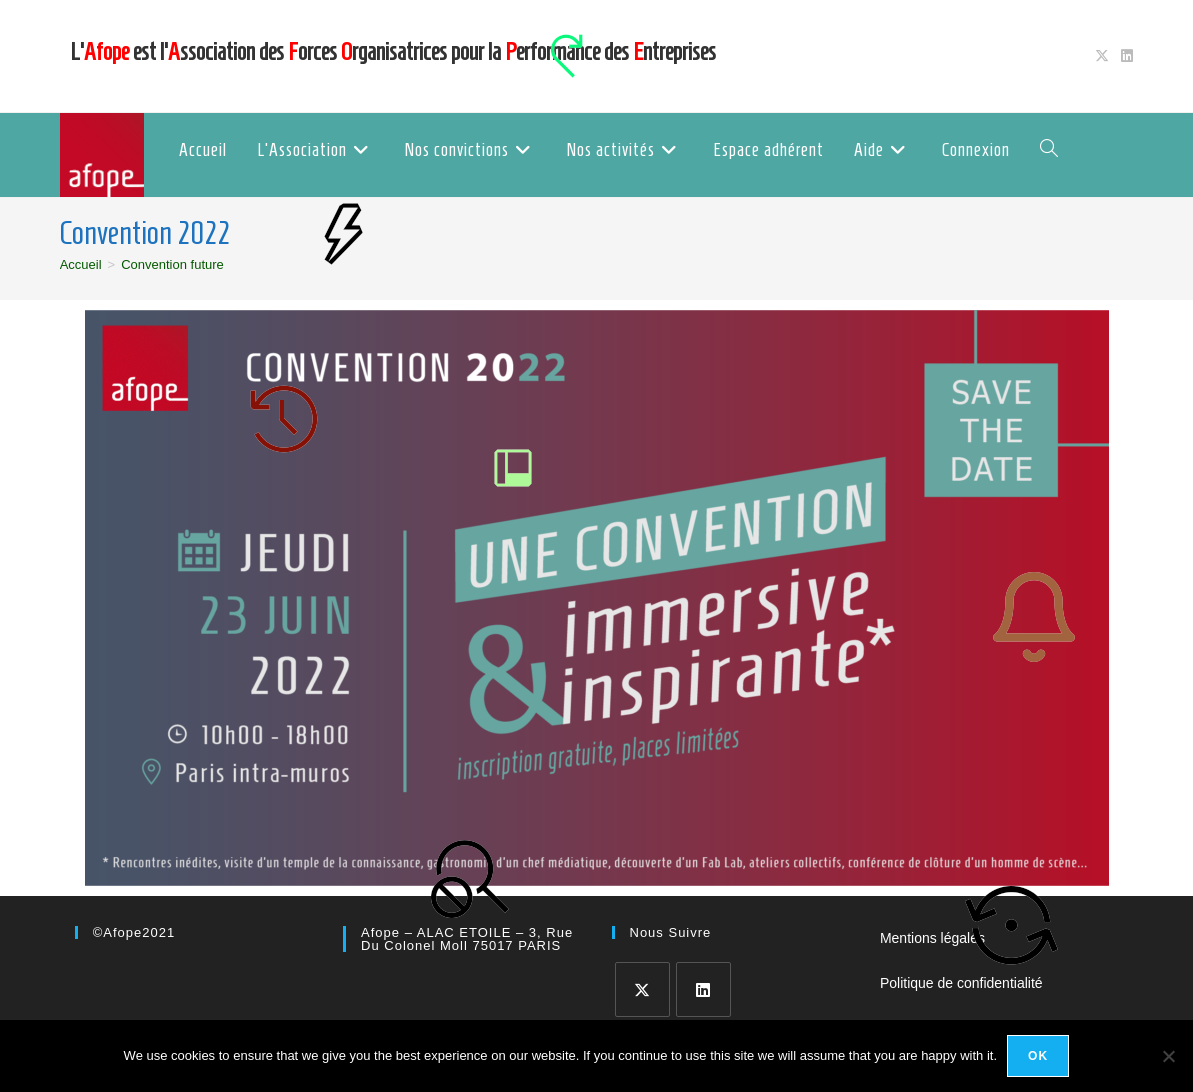 This screenshot has width=1193, height=1092. Describe the element at coordinates (1013, 928) in the screenshot. I see `reopen a previously closed issue` at that location.